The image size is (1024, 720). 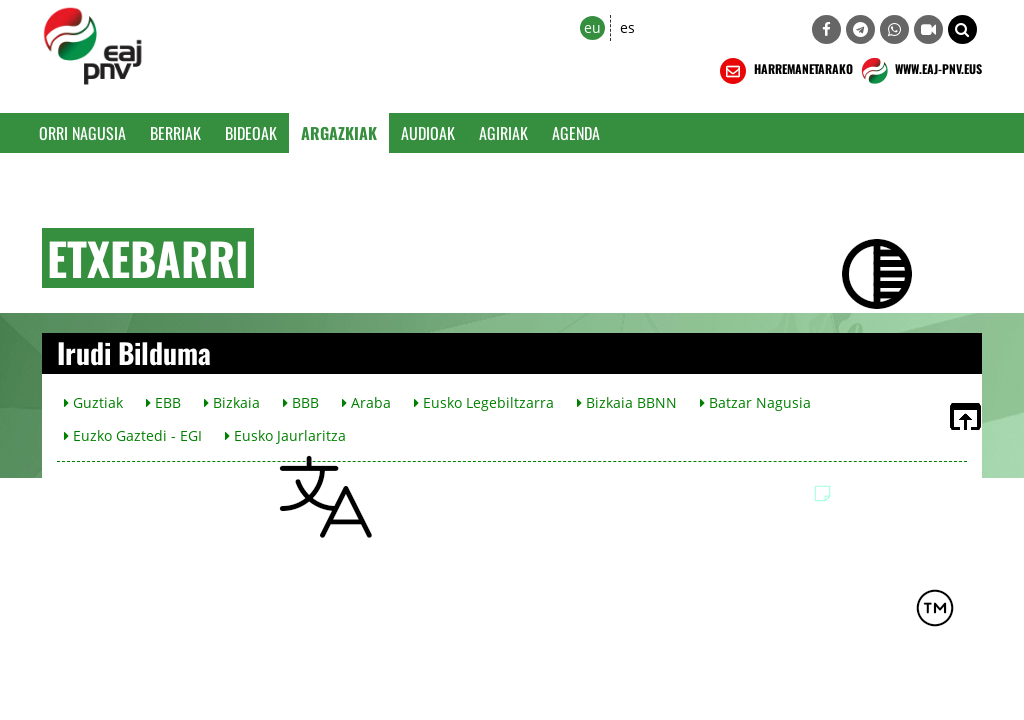 What do you see at coordinates (877, 274) in the screenshot?
I see `adjust blur or focus settings` at bounding box center [877, 274].